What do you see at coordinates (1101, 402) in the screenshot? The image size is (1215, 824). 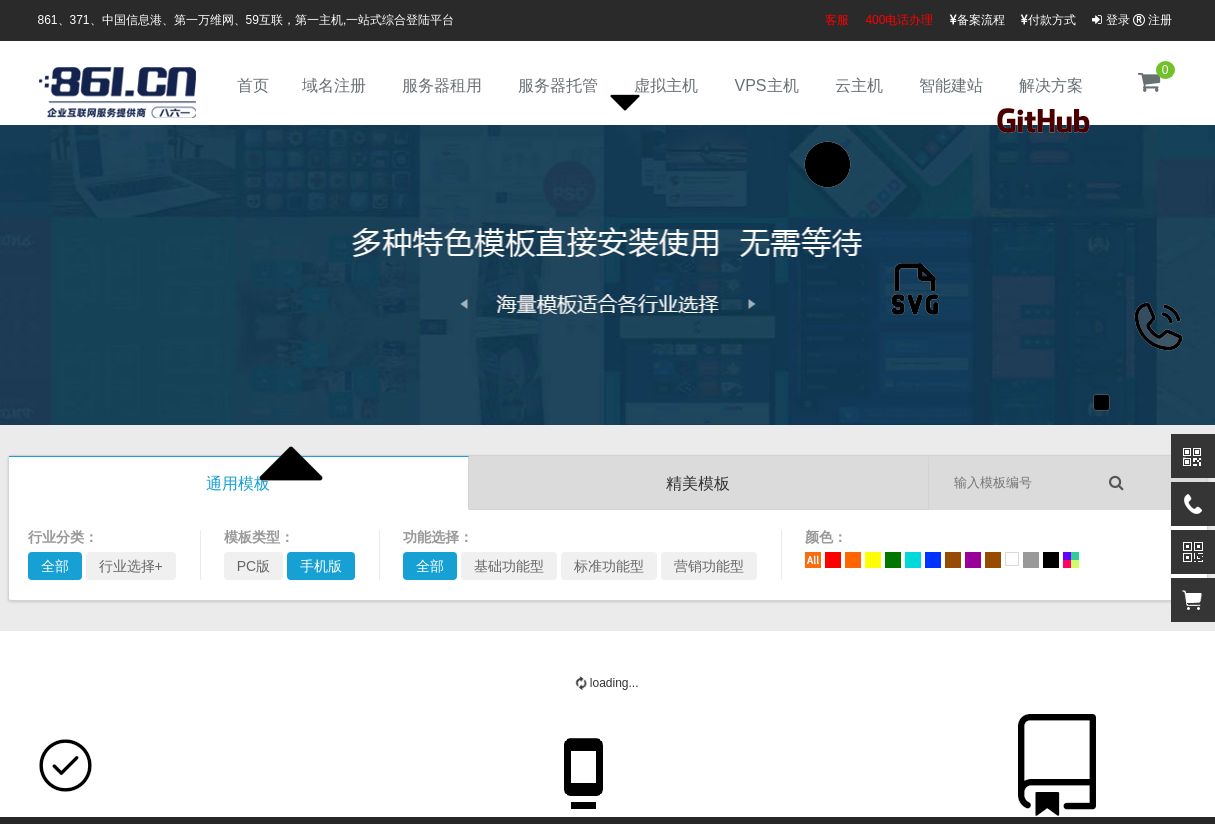 I see `stop or halt media playback` at bounding box center [1101, 402].